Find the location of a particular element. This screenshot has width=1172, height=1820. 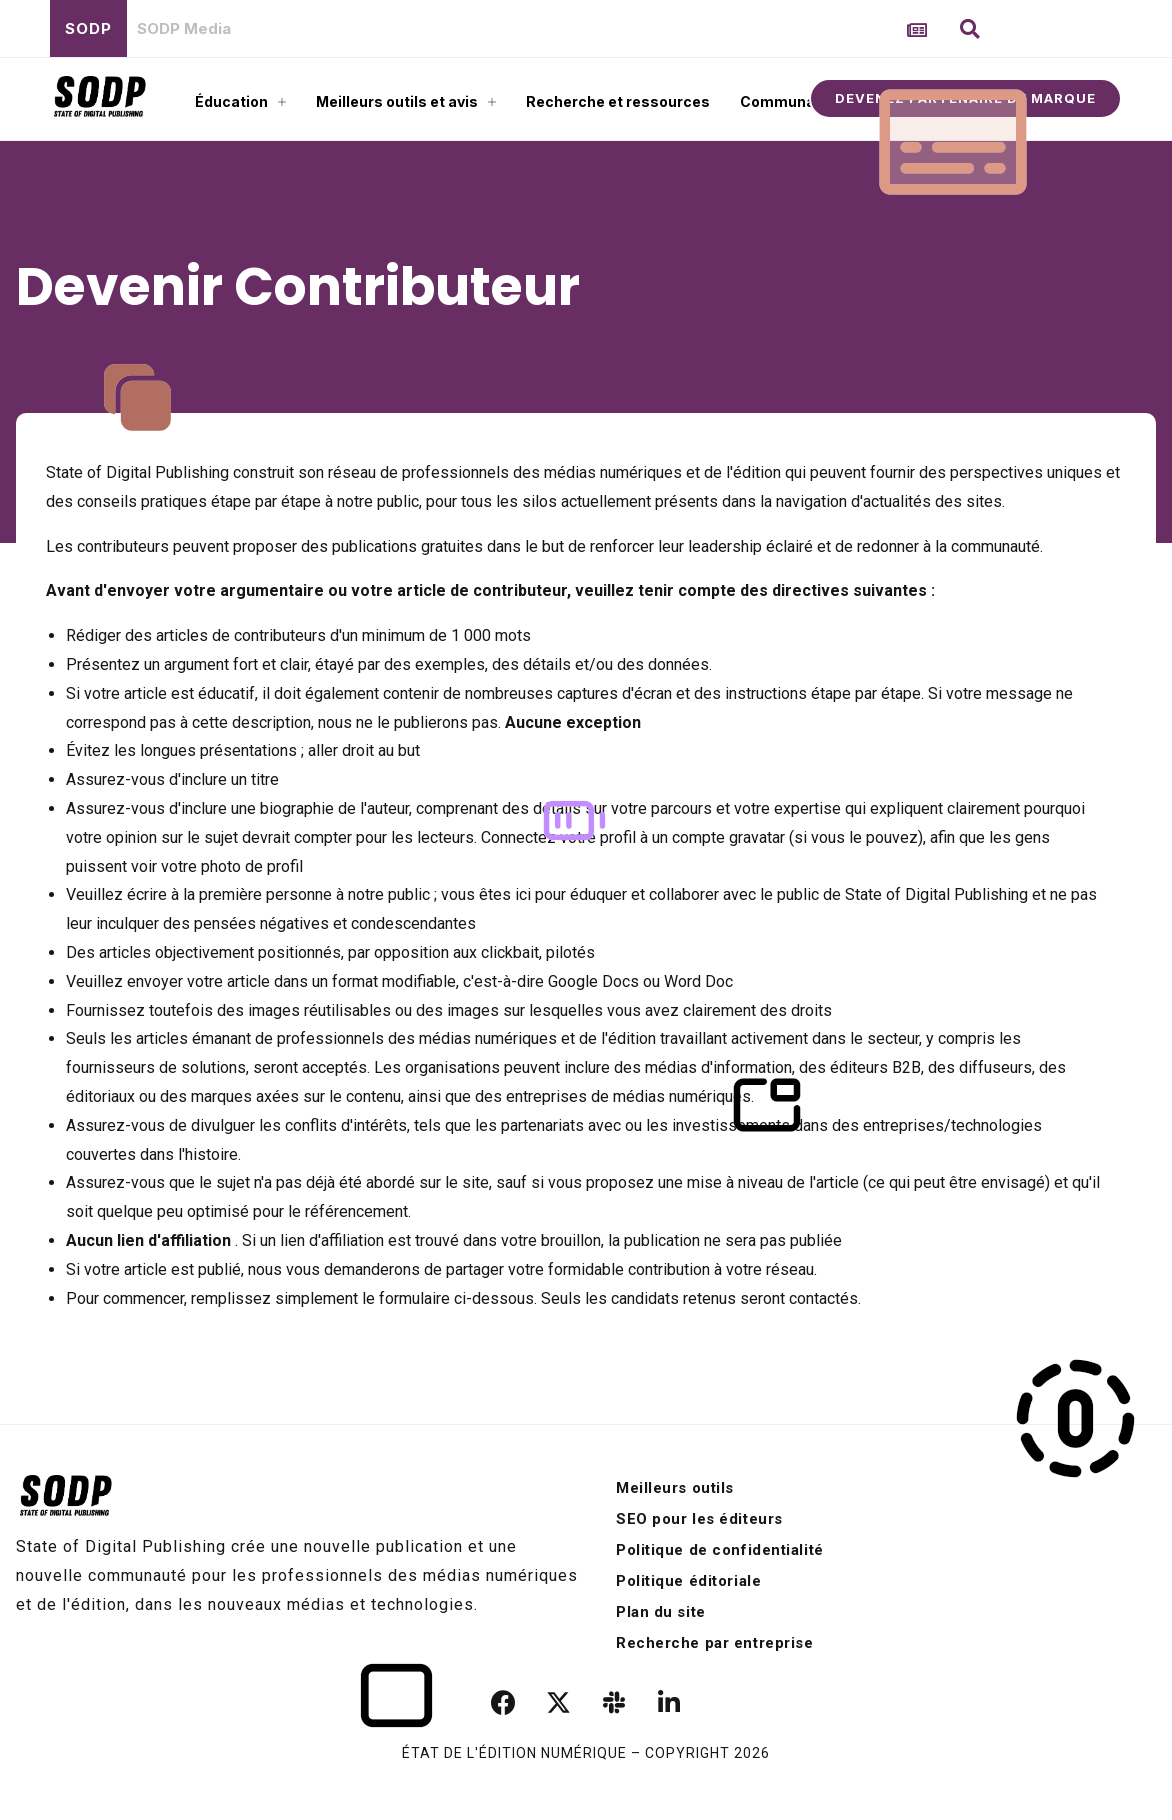

indicates medium battery level is located at coordinates (574, 820).